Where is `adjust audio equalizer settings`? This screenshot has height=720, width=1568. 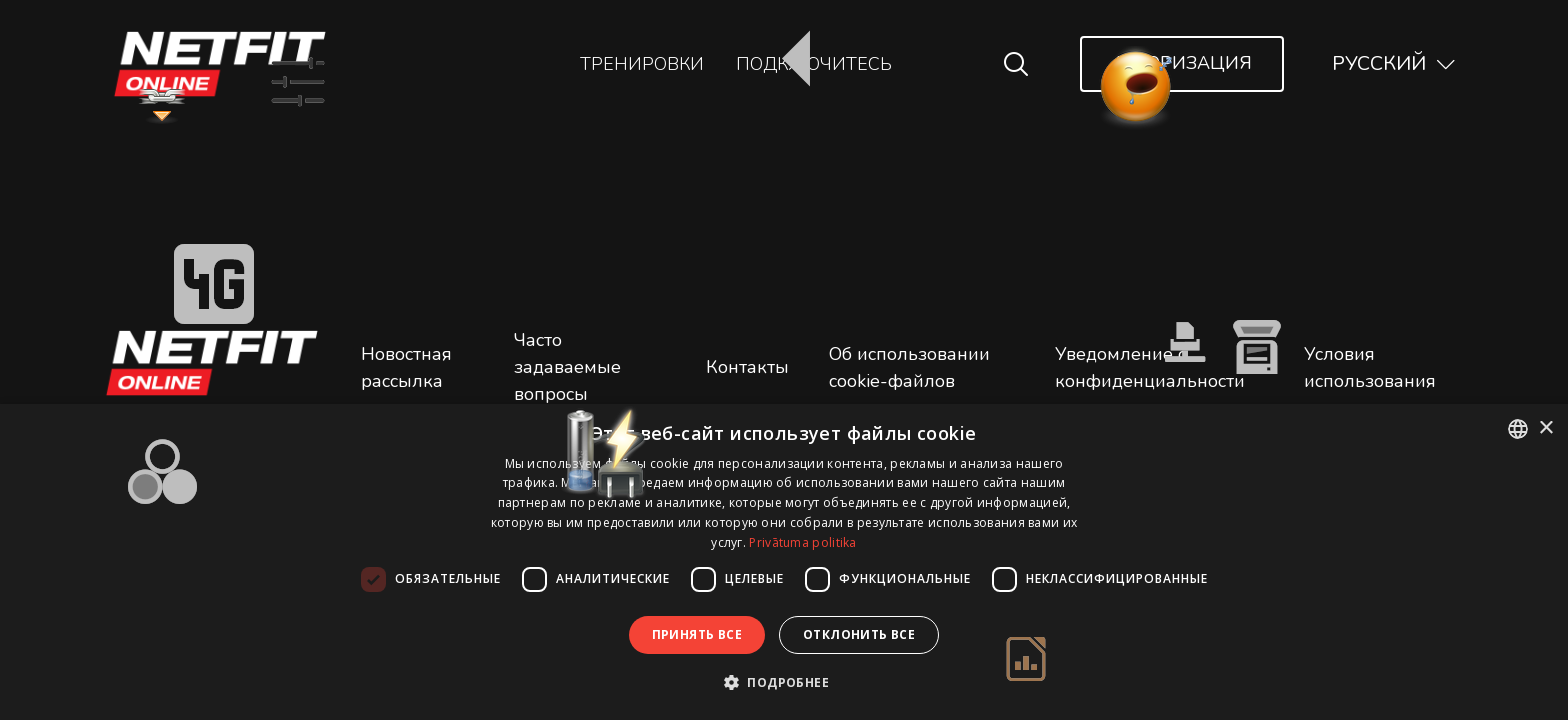
adjust audio equalizer settings is located at coordinates (298, 80).